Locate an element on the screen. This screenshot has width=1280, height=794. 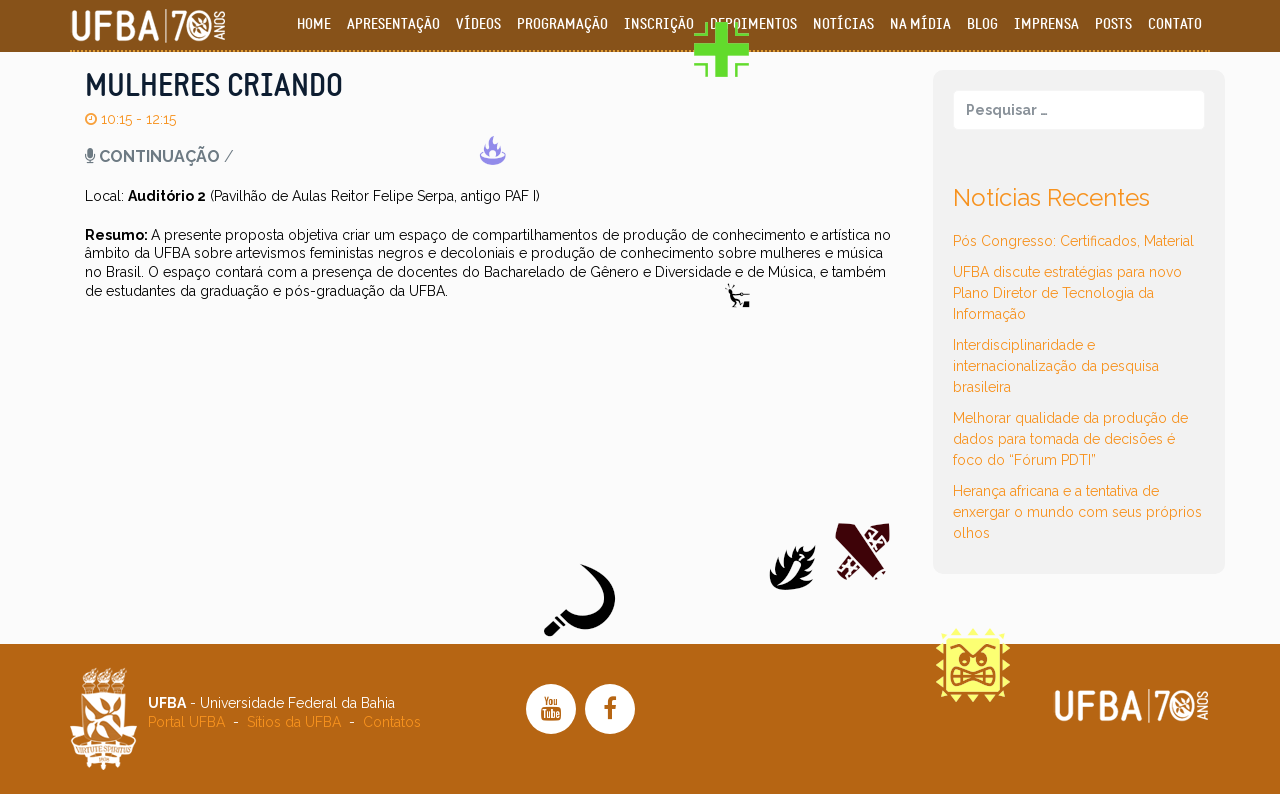
german military history faction or unit marker in a strategy game is located at coordinates (721, 49).